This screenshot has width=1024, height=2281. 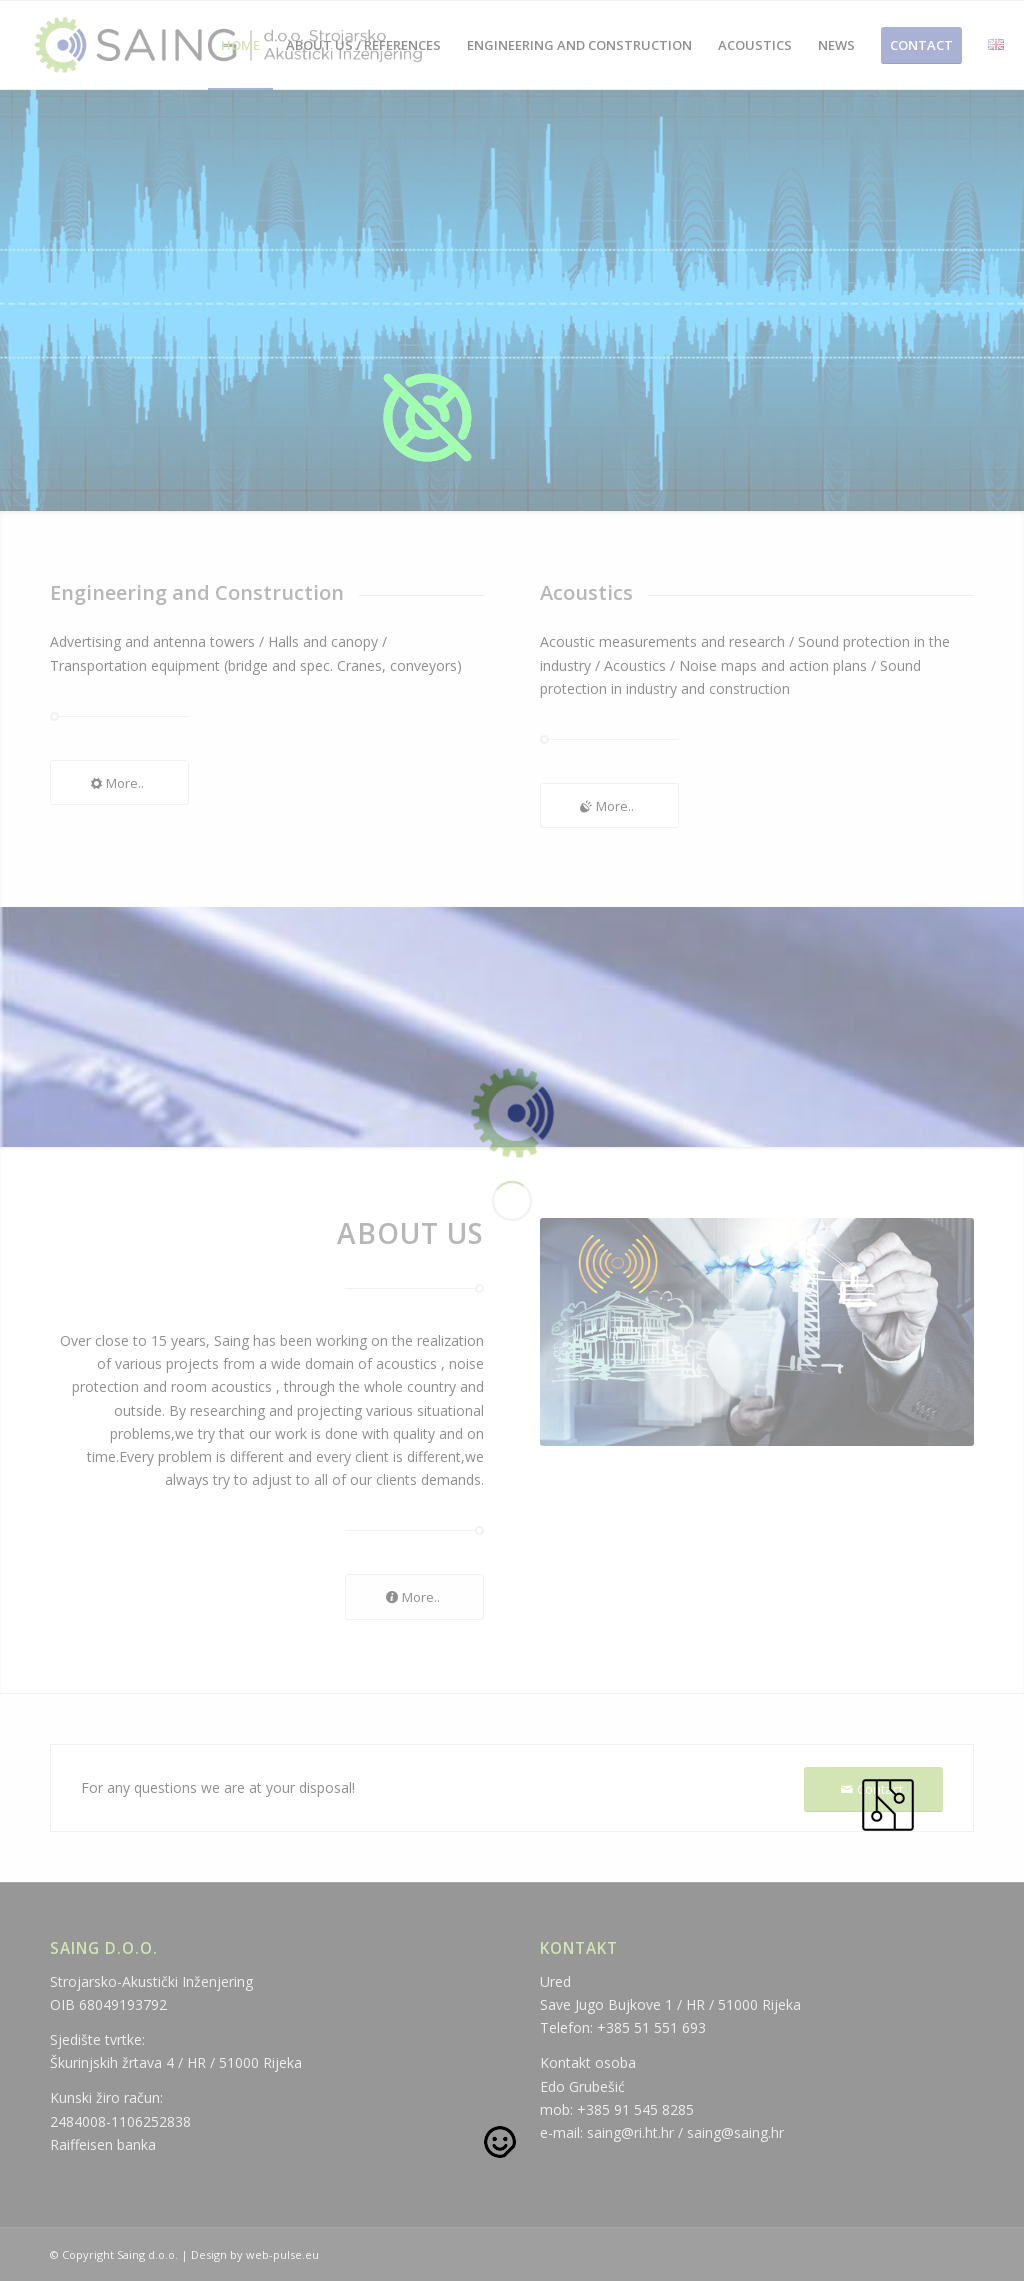 I want to click on access hardware or circuit settings, so click(x=888, y=1805).